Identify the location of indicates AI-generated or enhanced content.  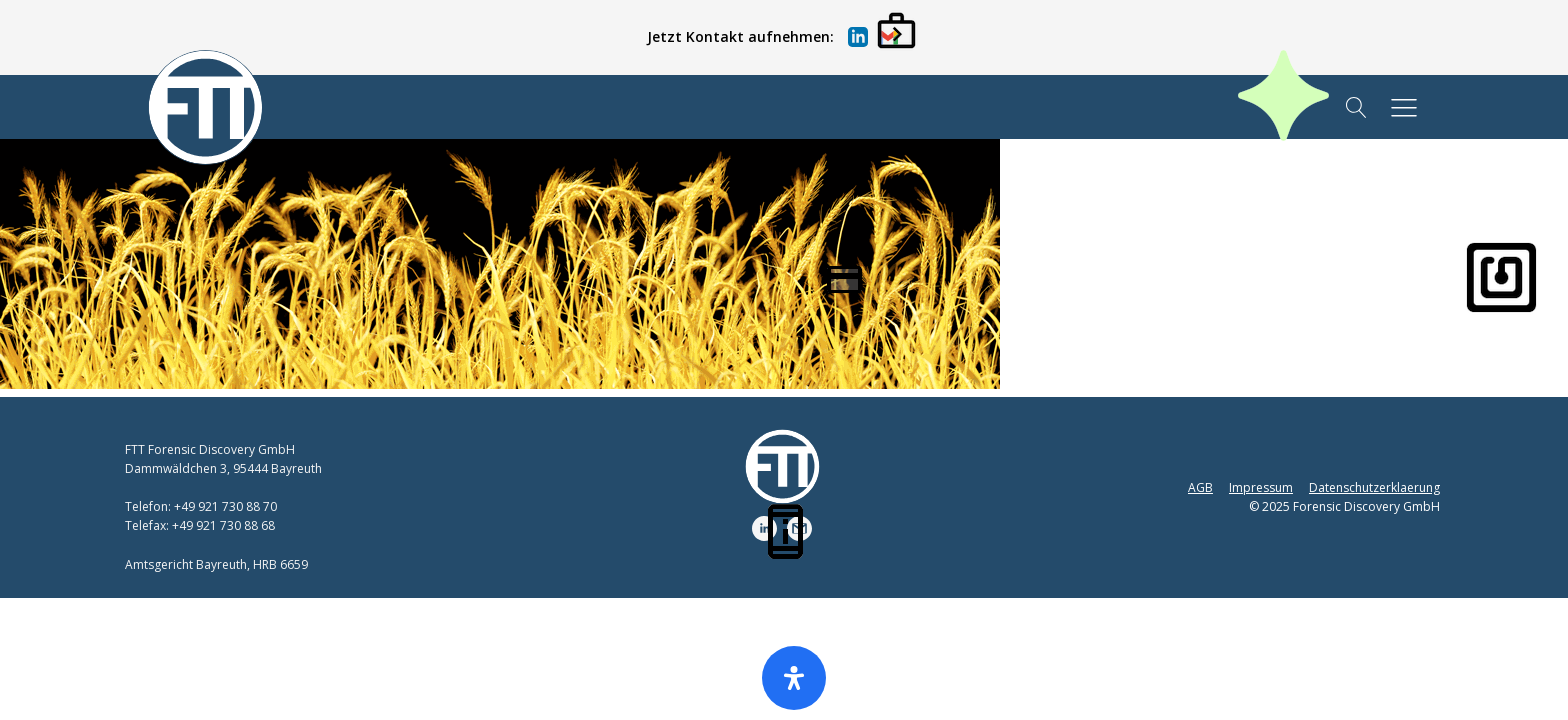
(1283, 95).